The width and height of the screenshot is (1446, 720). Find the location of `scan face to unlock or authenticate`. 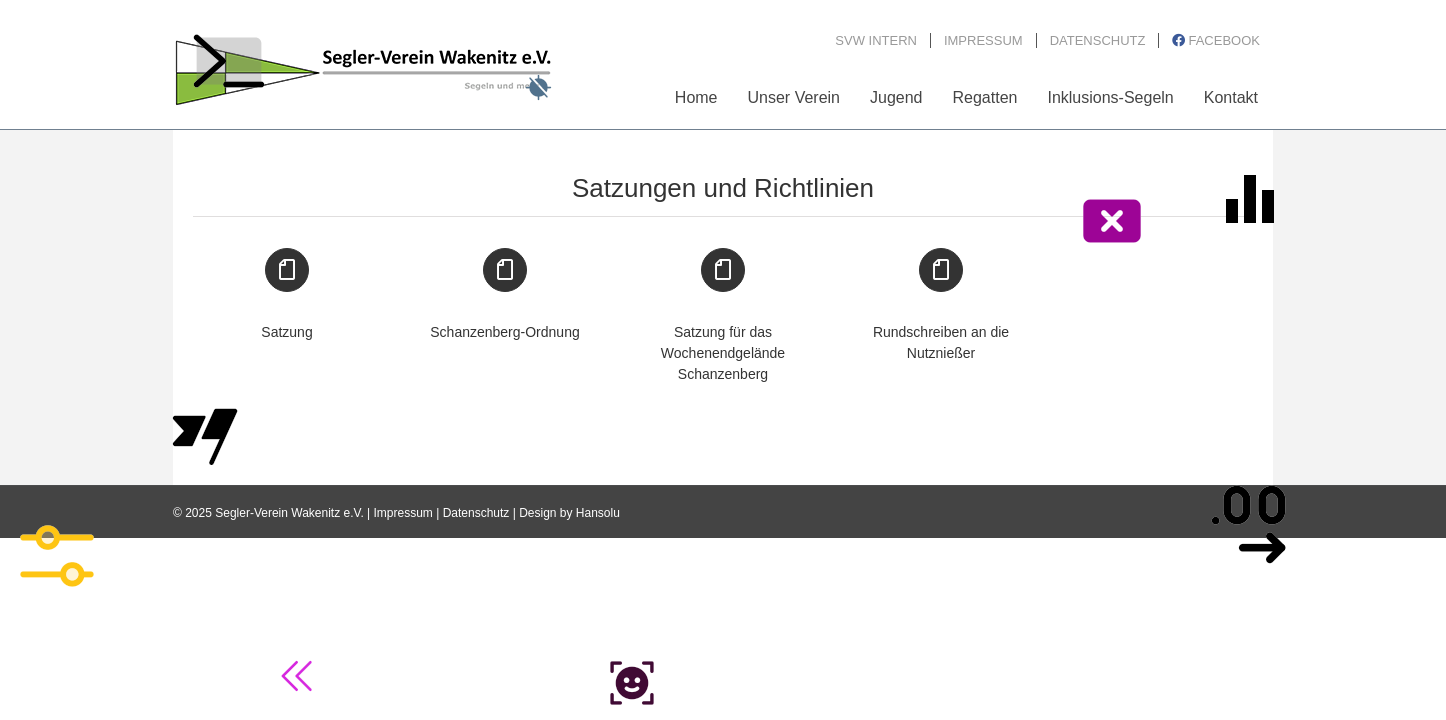

scan face to unlock or authenticate is located at coordinates (632, 683).